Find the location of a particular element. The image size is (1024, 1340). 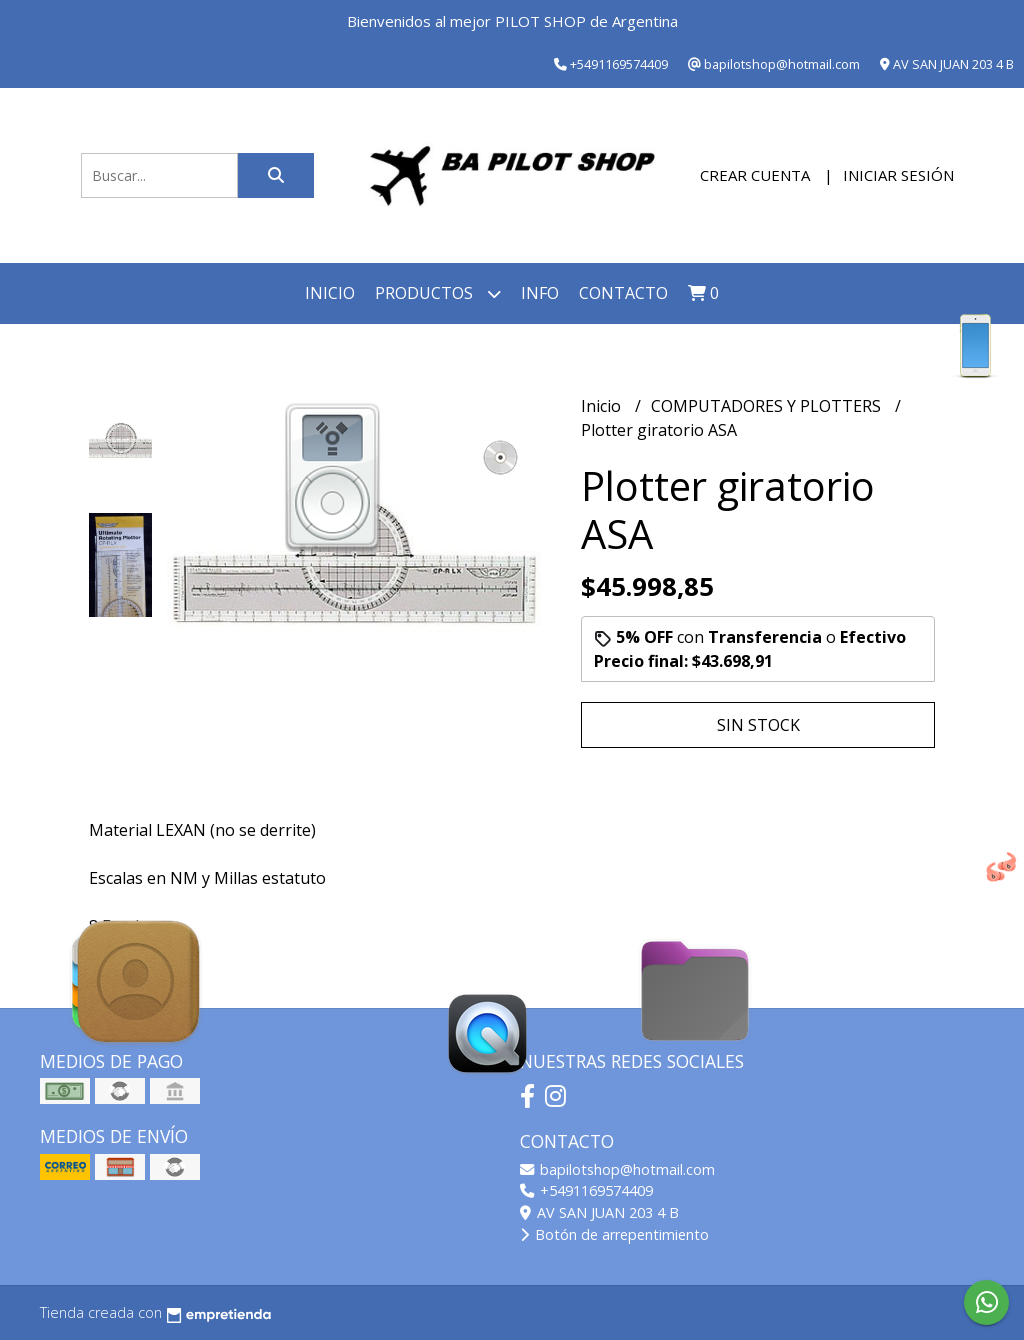

iPod Touch device connected to your computer is located at coordinates (975, 346).